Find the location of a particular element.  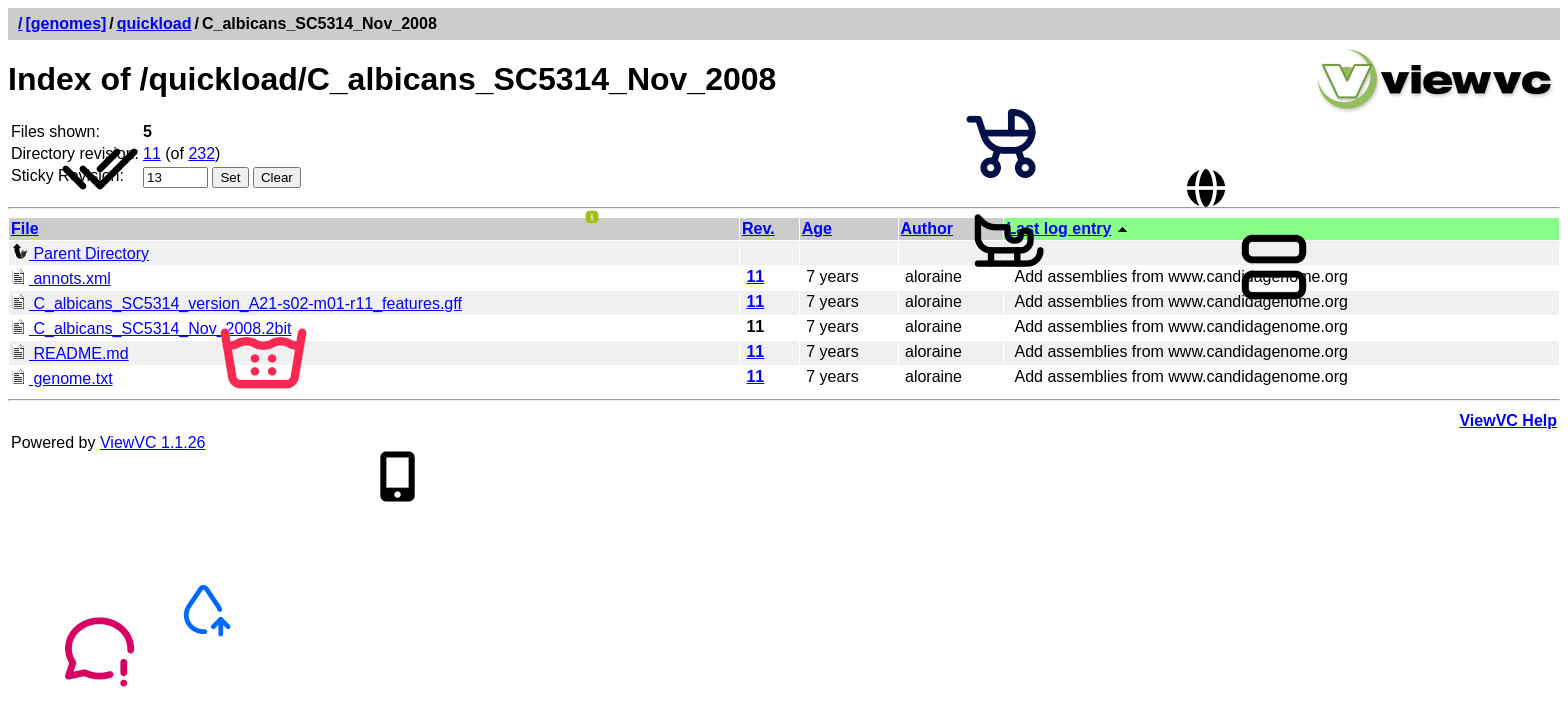

wash at medium-high temperature setting is located at coordinates (263, 358).